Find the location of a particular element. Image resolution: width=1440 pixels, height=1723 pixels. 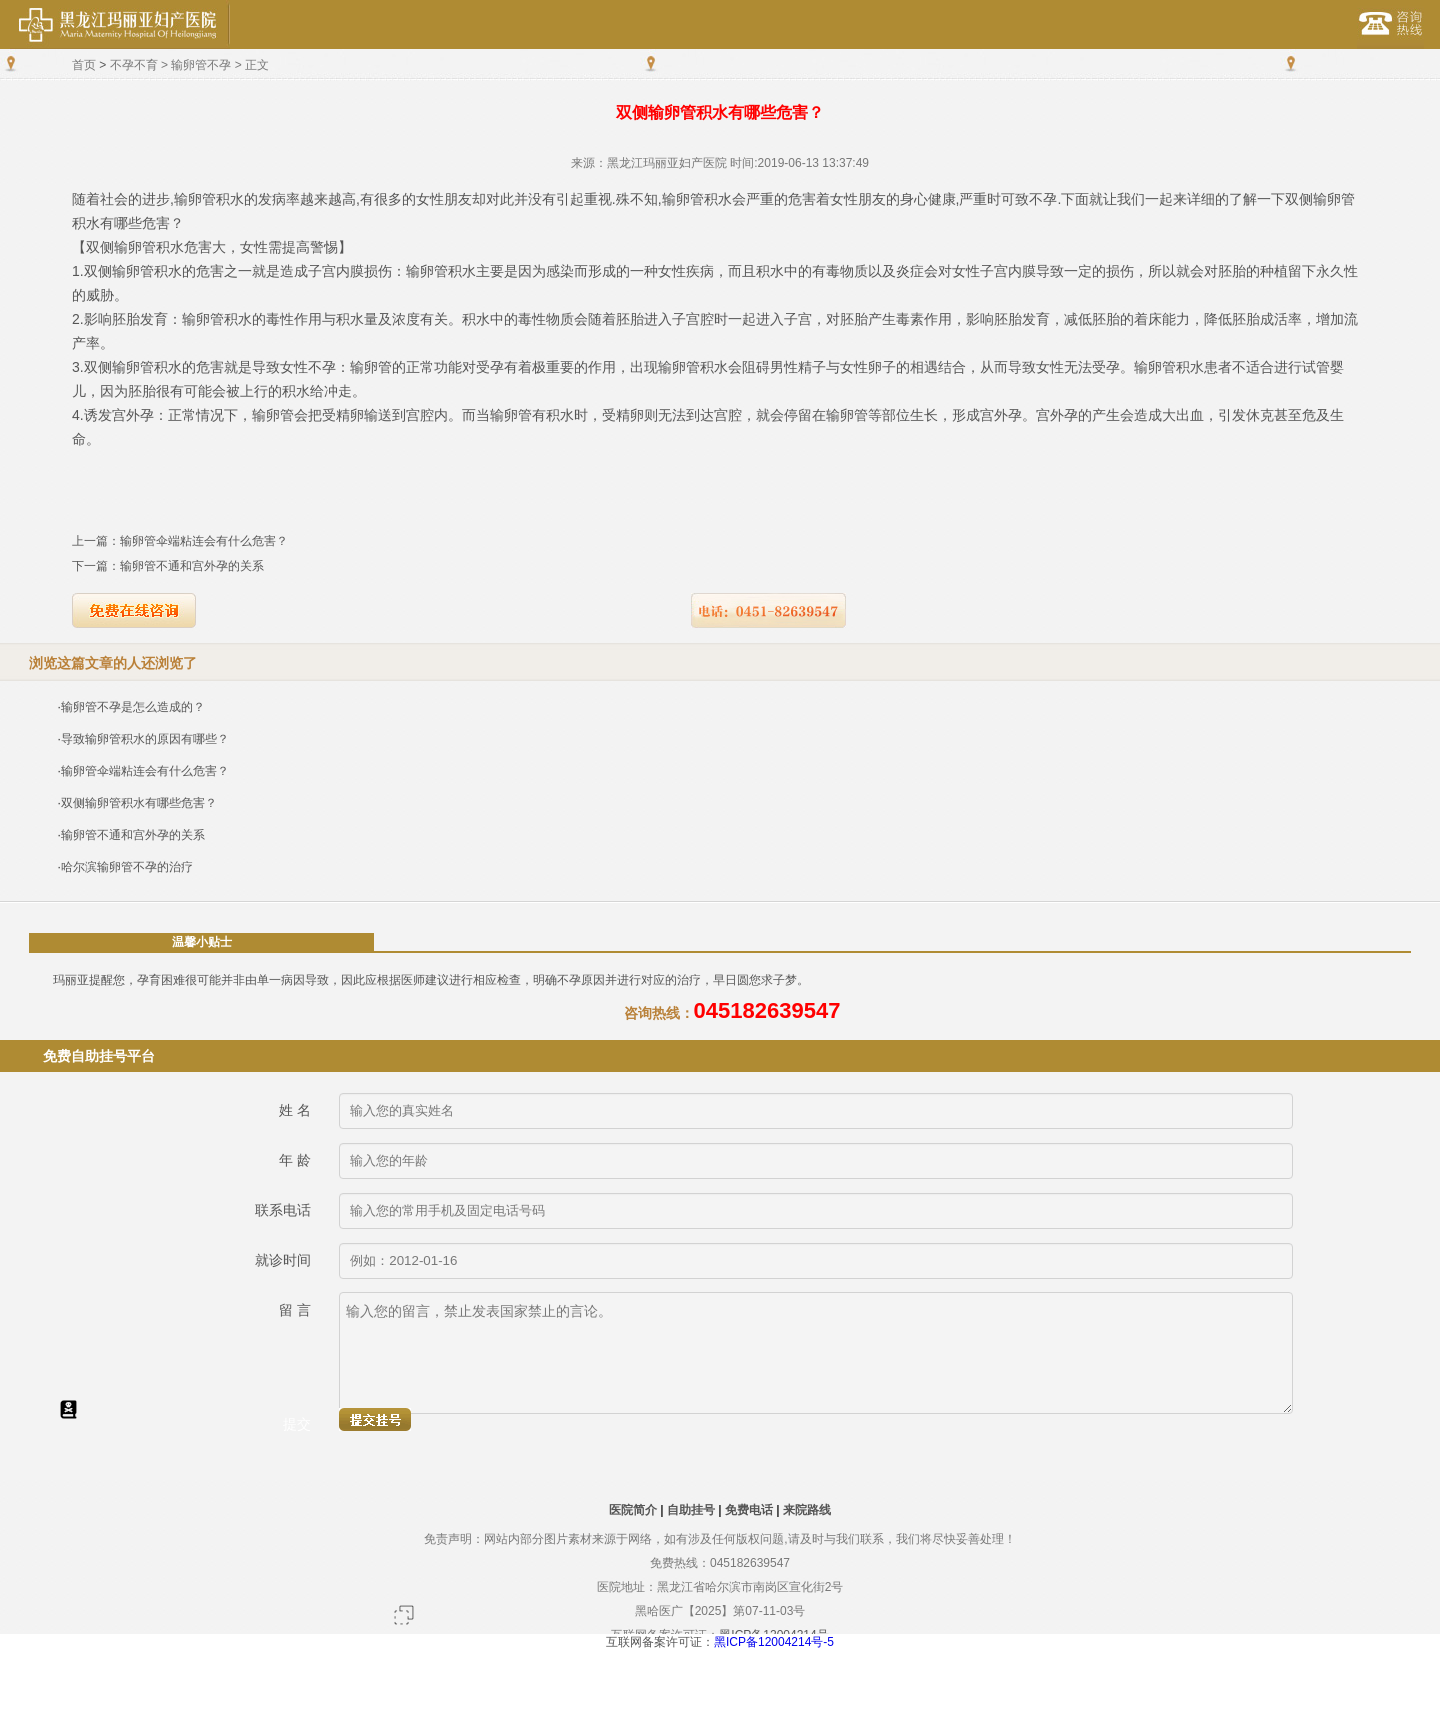

access dark mode or spooky theme settings is located at coordinates (68, 1409).